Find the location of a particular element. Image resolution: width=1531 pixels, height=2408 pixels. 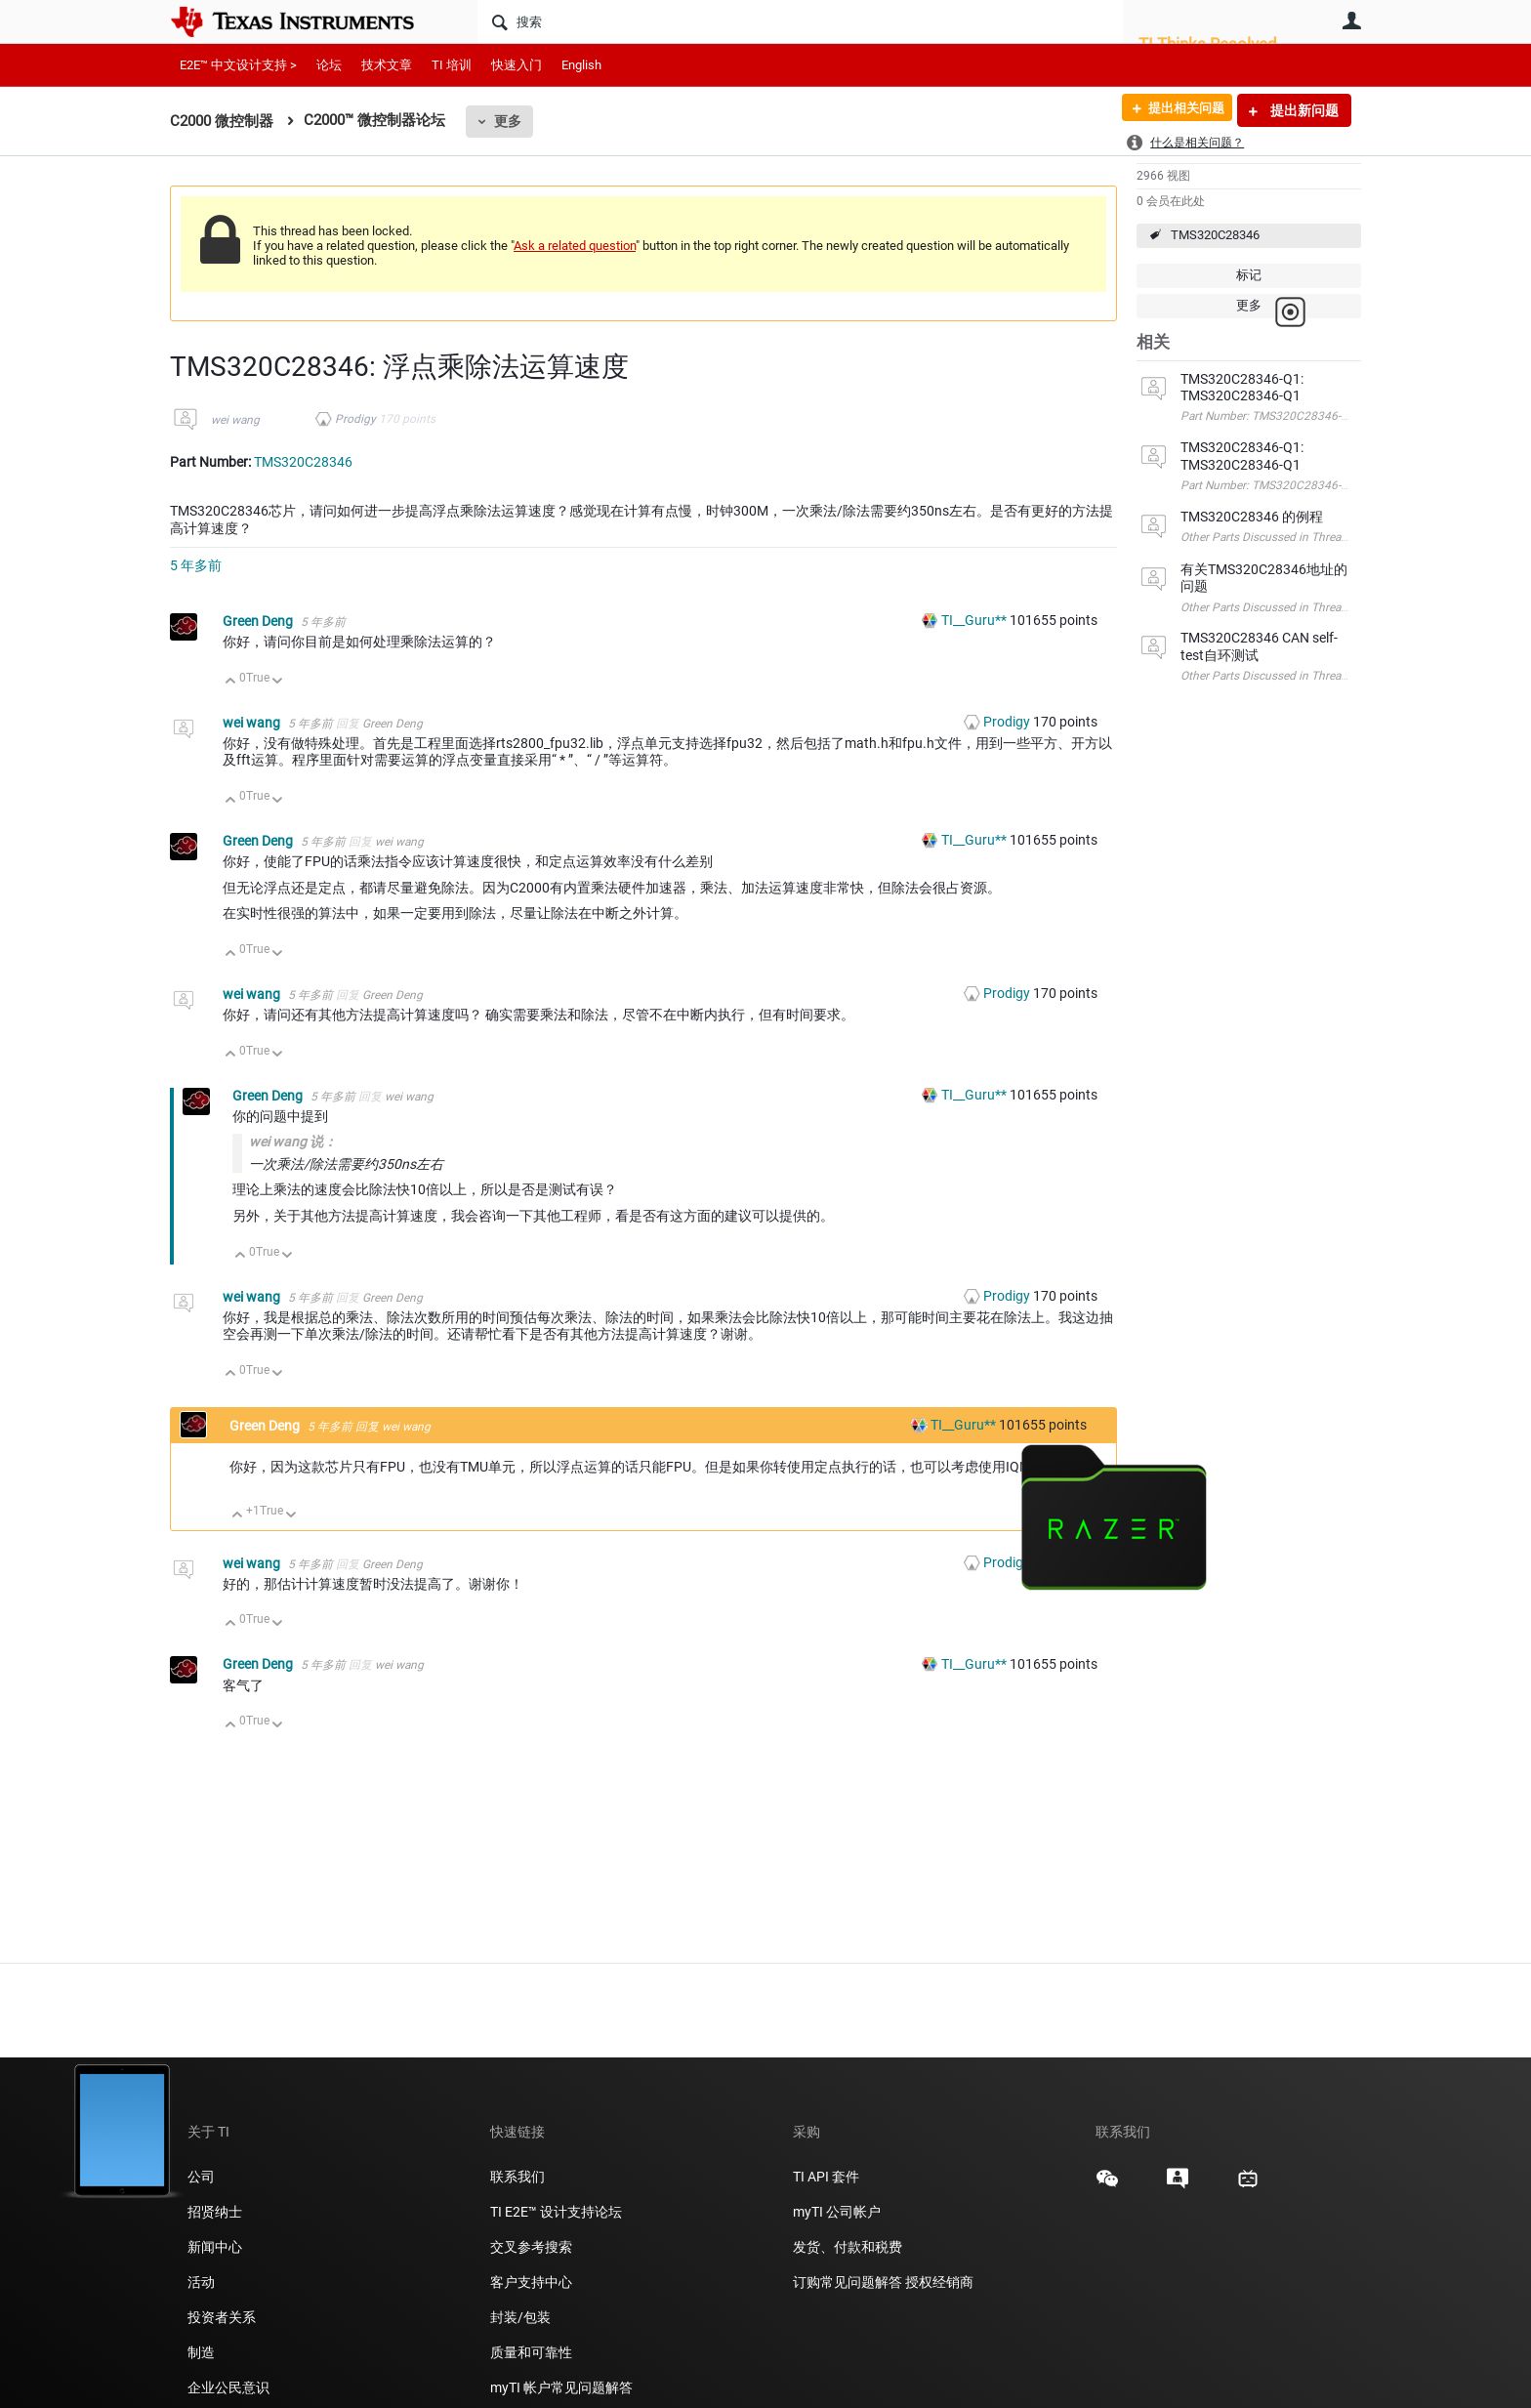

open rhythmbox music player is located at coordinates (1290, 311).